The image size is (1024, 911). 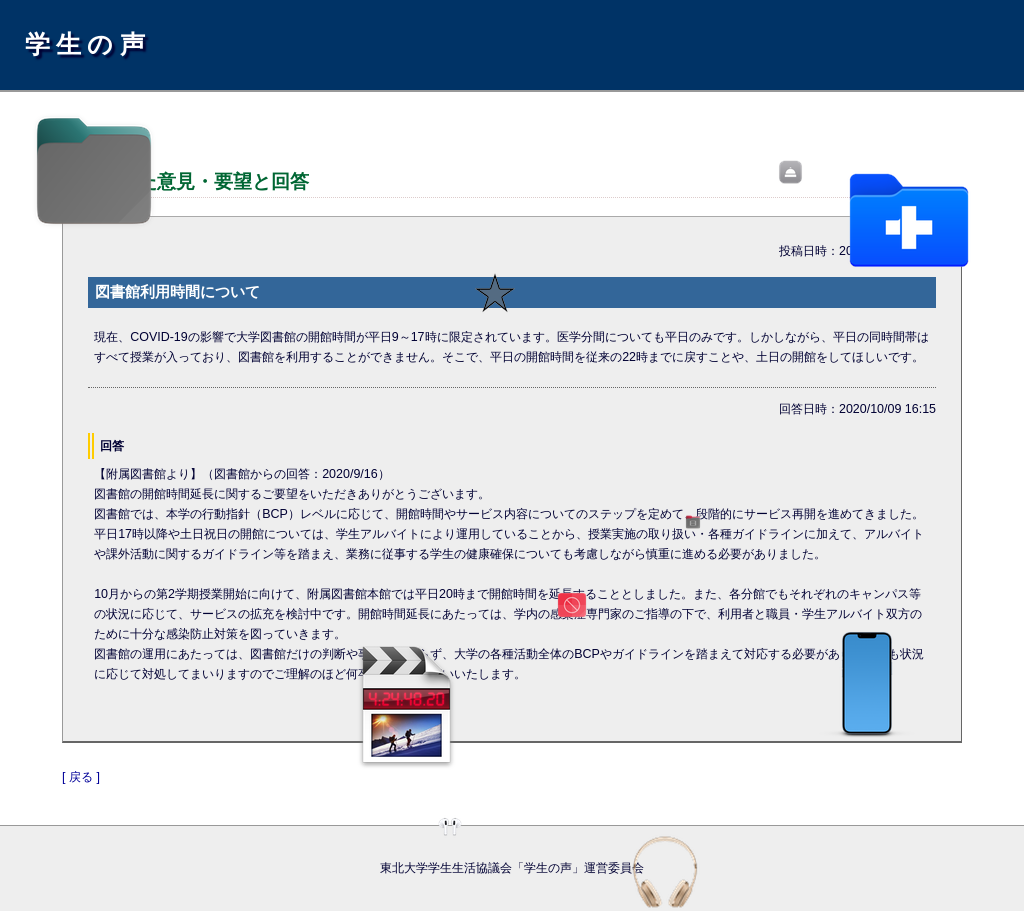 What do you see at coordinates (572, 604) in the screenshot?
I see `indicates a missing or unavailable image` at bounding box center [572, 604].